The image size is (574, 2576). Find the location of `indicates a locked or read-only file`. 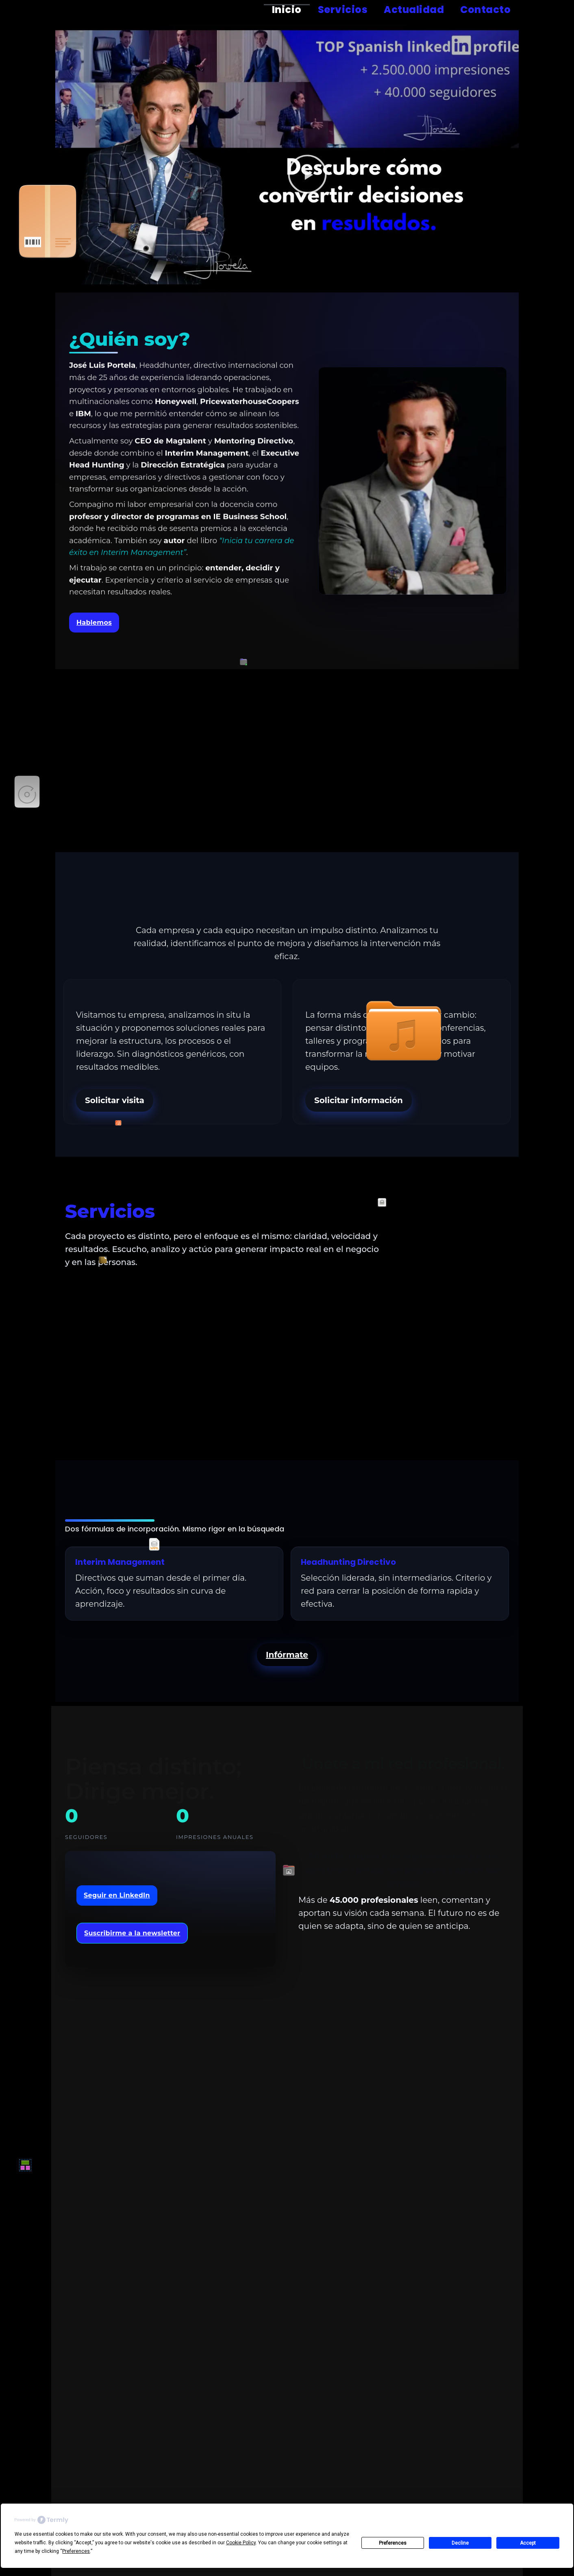

indicates a locked or read-only file is located at coordinates (382, 1203).